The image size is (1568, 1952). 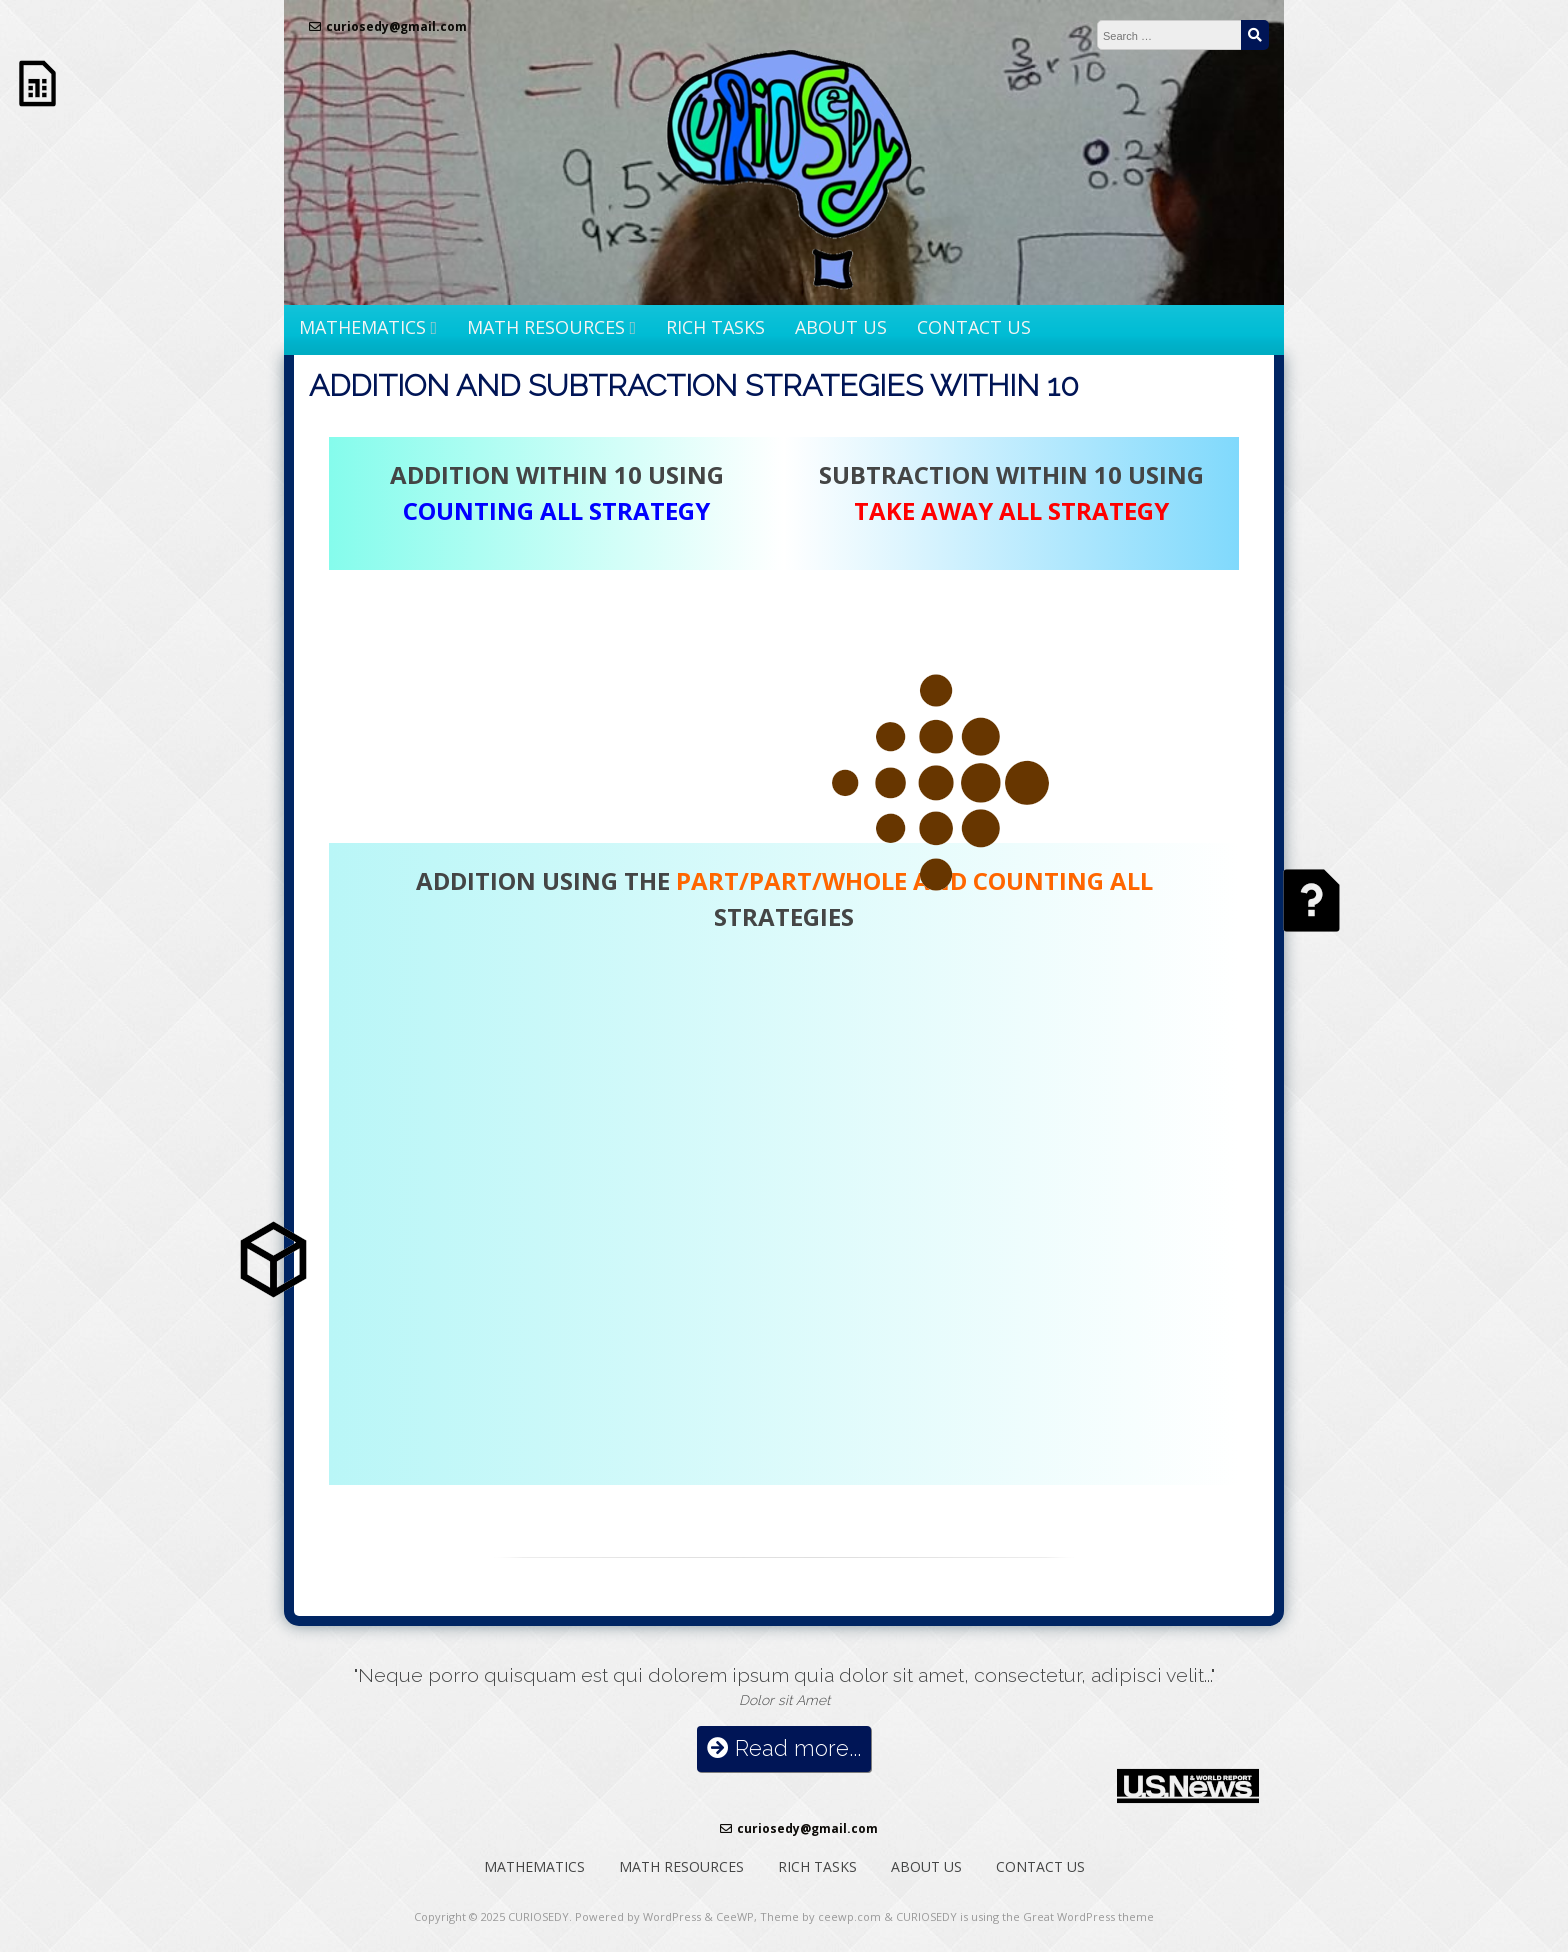 What do you see at coordinates (940, 782) in the screenshot?
I see `open the Fitbit app` at bounding box center [940, 782].